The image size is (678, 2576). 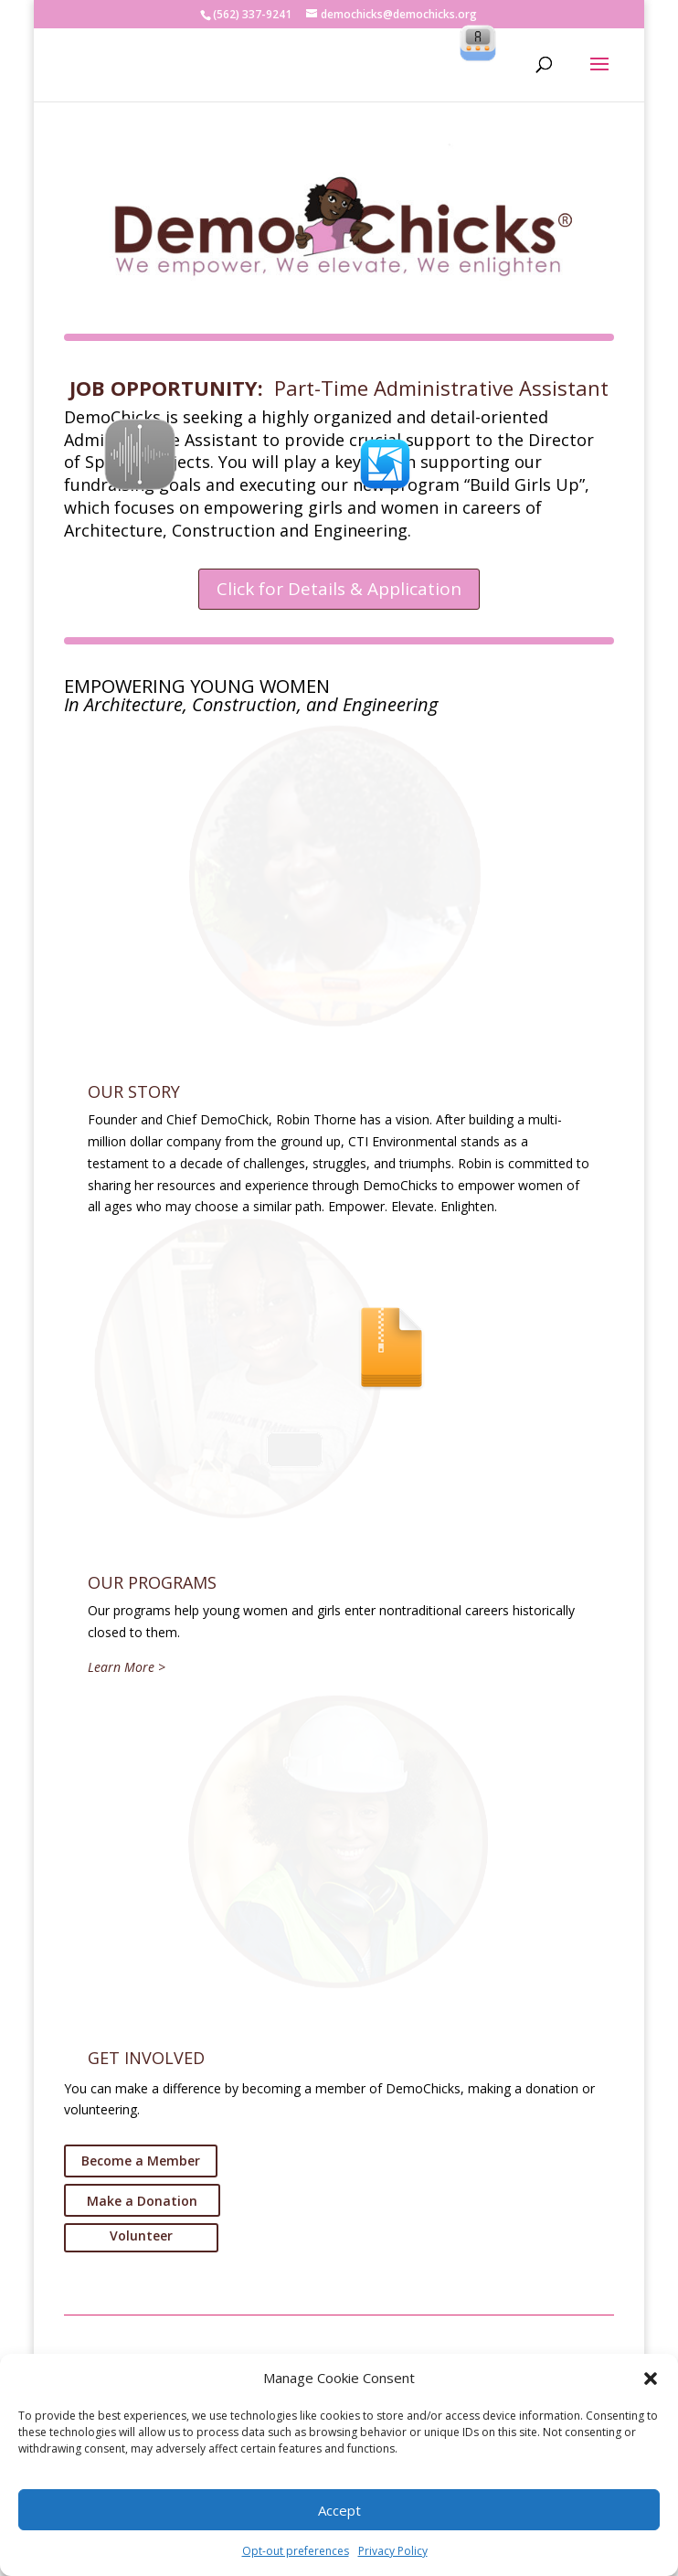 What do you see at coordinates (140, 454) in the screenshot?
I see `open the voice memos app to record or play audio` at bounding box center [140, 454].